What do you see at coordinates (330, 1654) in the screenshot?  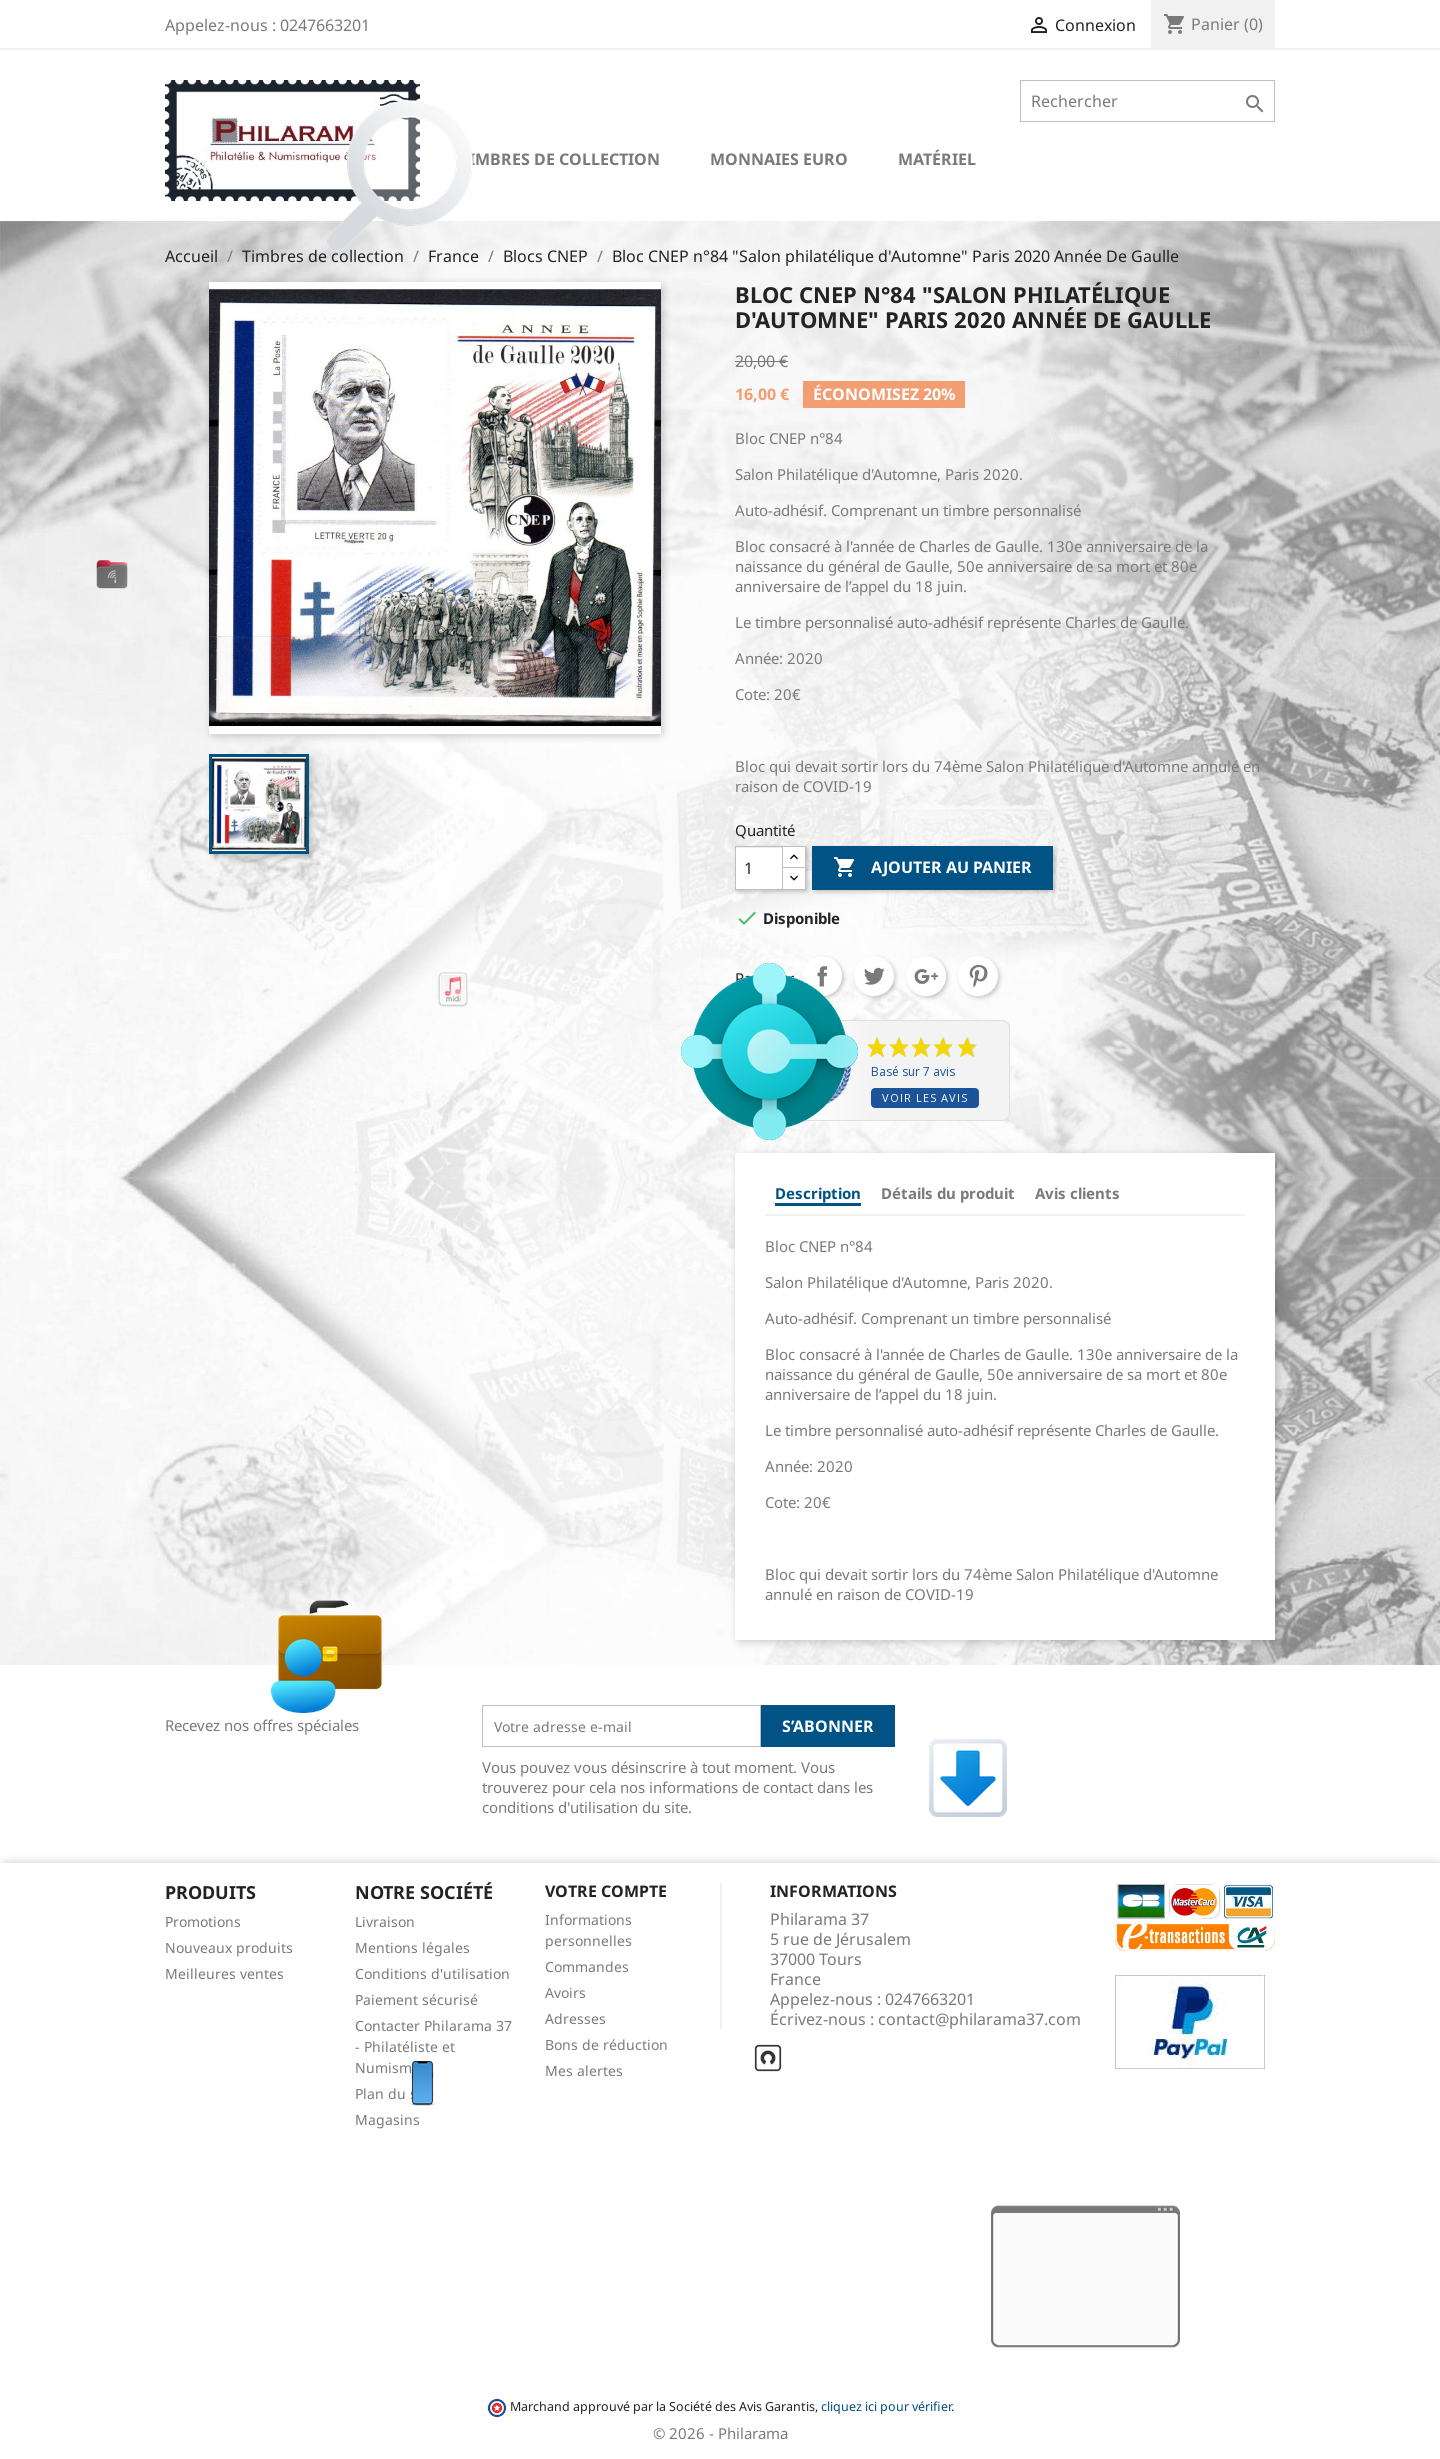 I see `access your work profile or business account` at bounding box center [330, 1654].